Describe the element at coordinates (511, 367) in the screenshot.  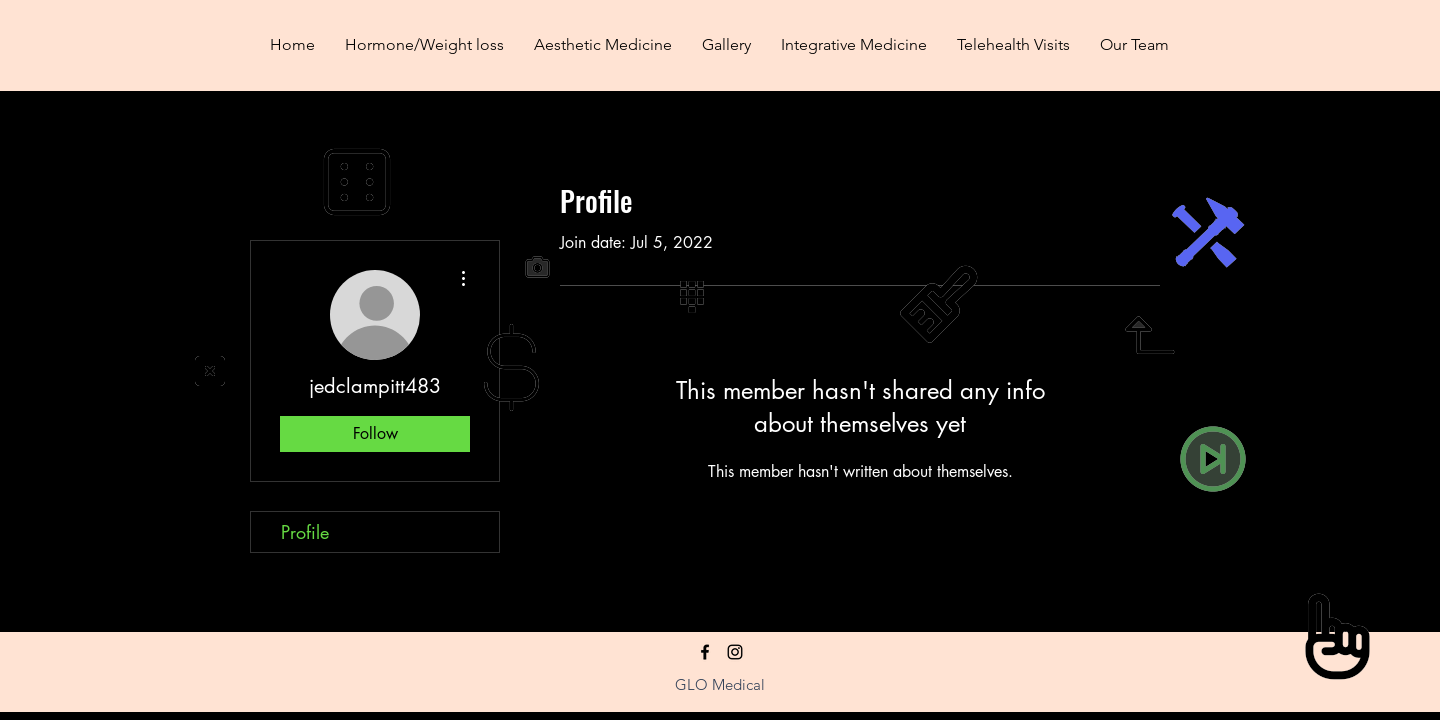
I see `view account balance or financial information` at that location.